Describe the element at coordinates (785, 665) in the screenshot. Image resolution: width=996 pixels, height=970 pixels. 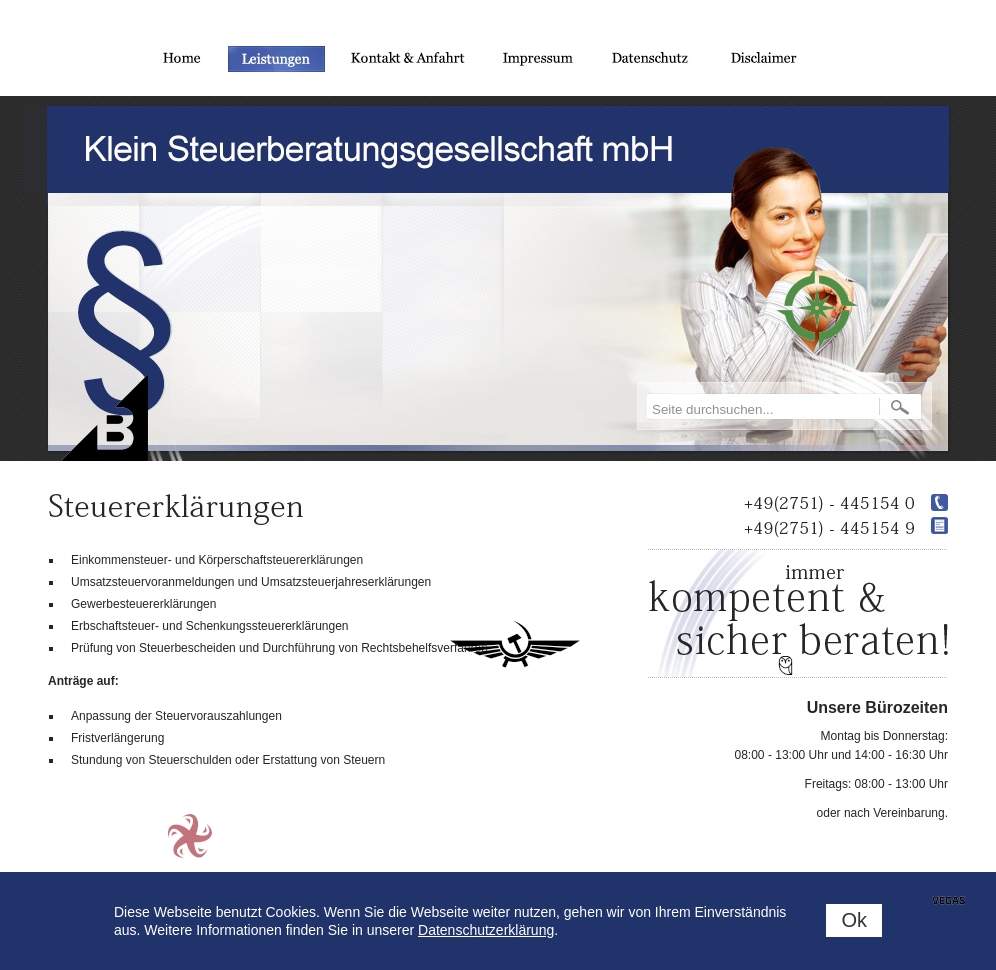
I see `TrueUp company logo` at that location.